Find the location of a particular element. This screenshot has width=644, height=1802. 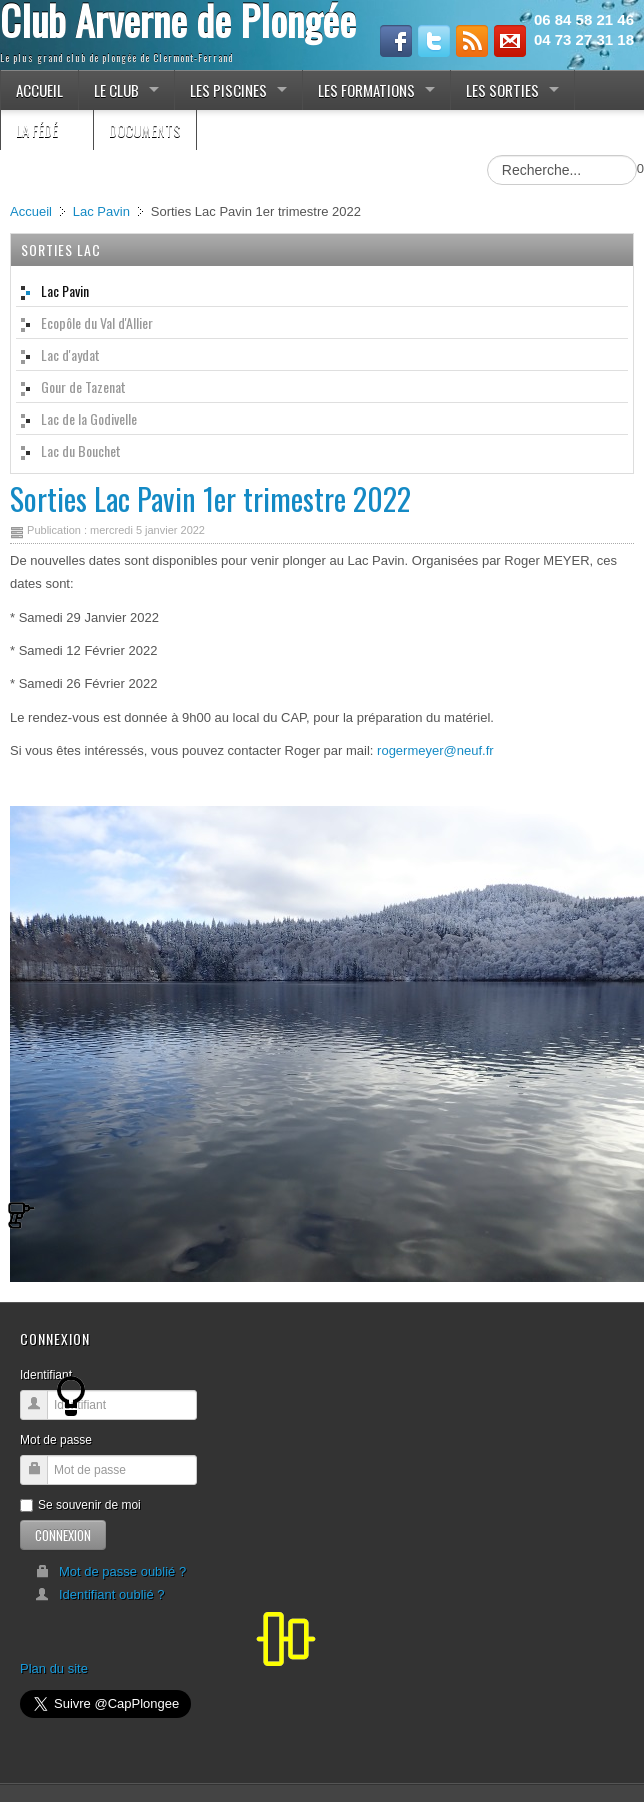

align selected objects to vertical center is located at coordinates (286, 1639).